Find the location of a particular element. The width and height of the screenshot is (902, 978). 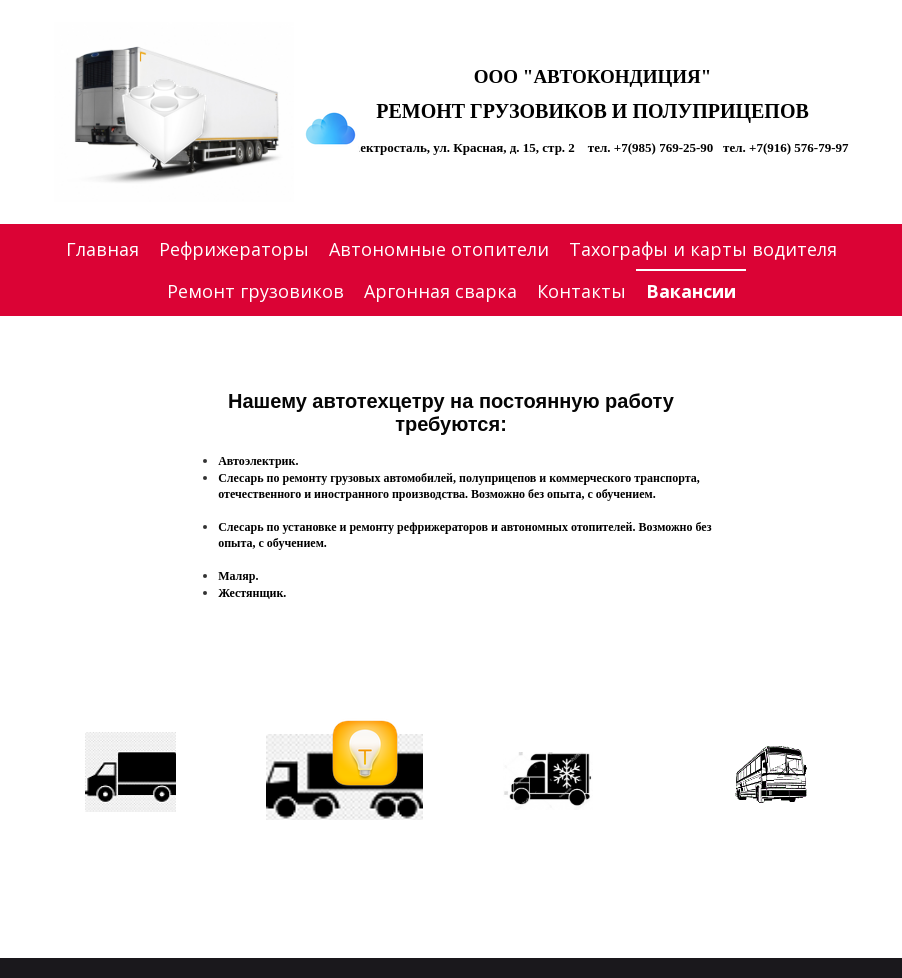

open iCloud+ settings and subscription management is located at coordinates (330, 129).